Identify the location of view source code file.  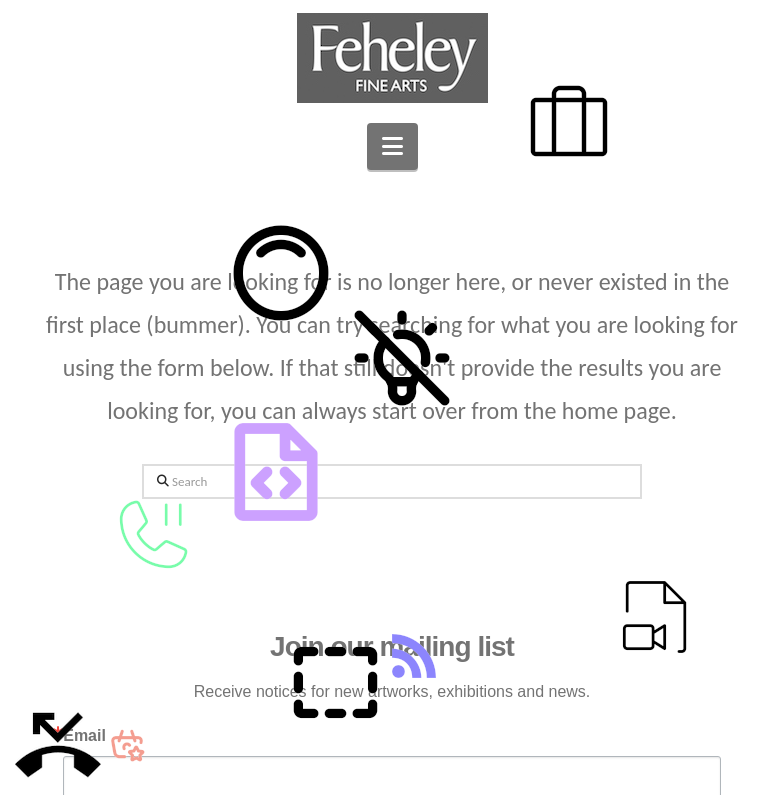
(276, 472).